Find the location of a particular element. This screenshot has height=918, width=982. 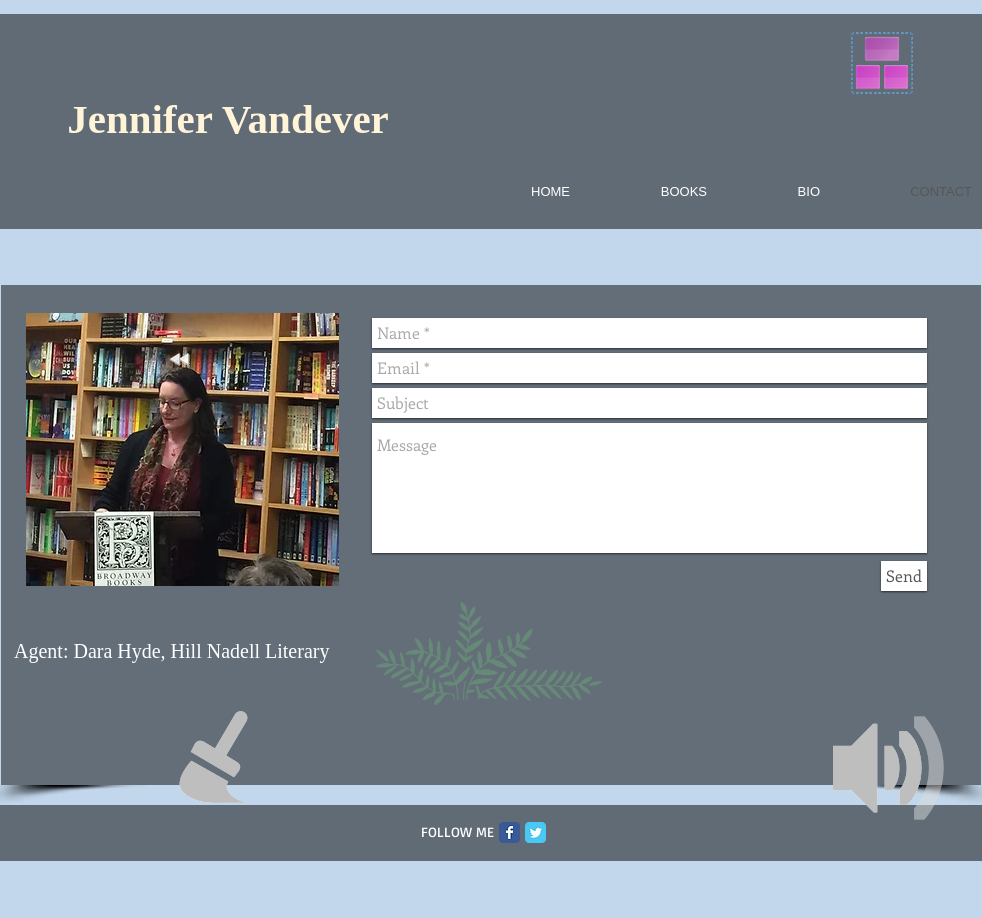

select all items in the current view is located at coordinates (882, 63).